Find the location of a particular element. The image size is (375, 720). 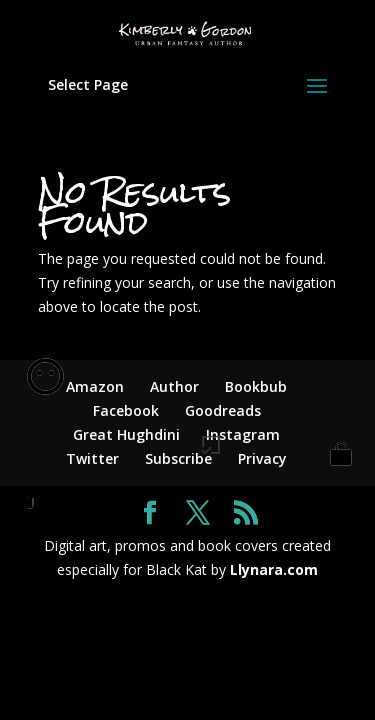

align selected elements to the top is located at coordinates (33, 502).